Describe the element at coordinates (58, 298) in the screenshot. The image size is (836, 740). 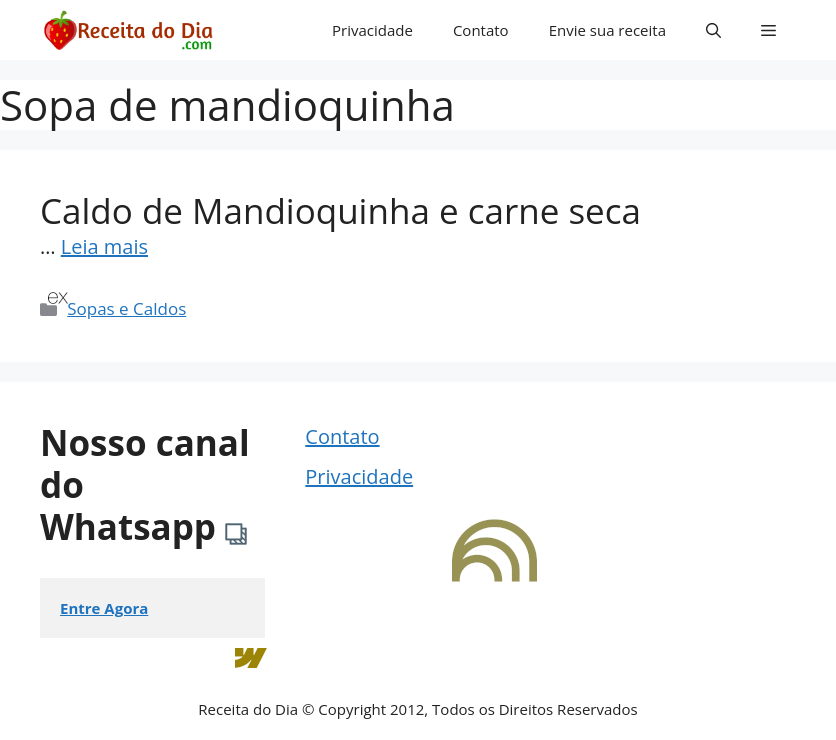
I see `express.js framework logo` at that location.